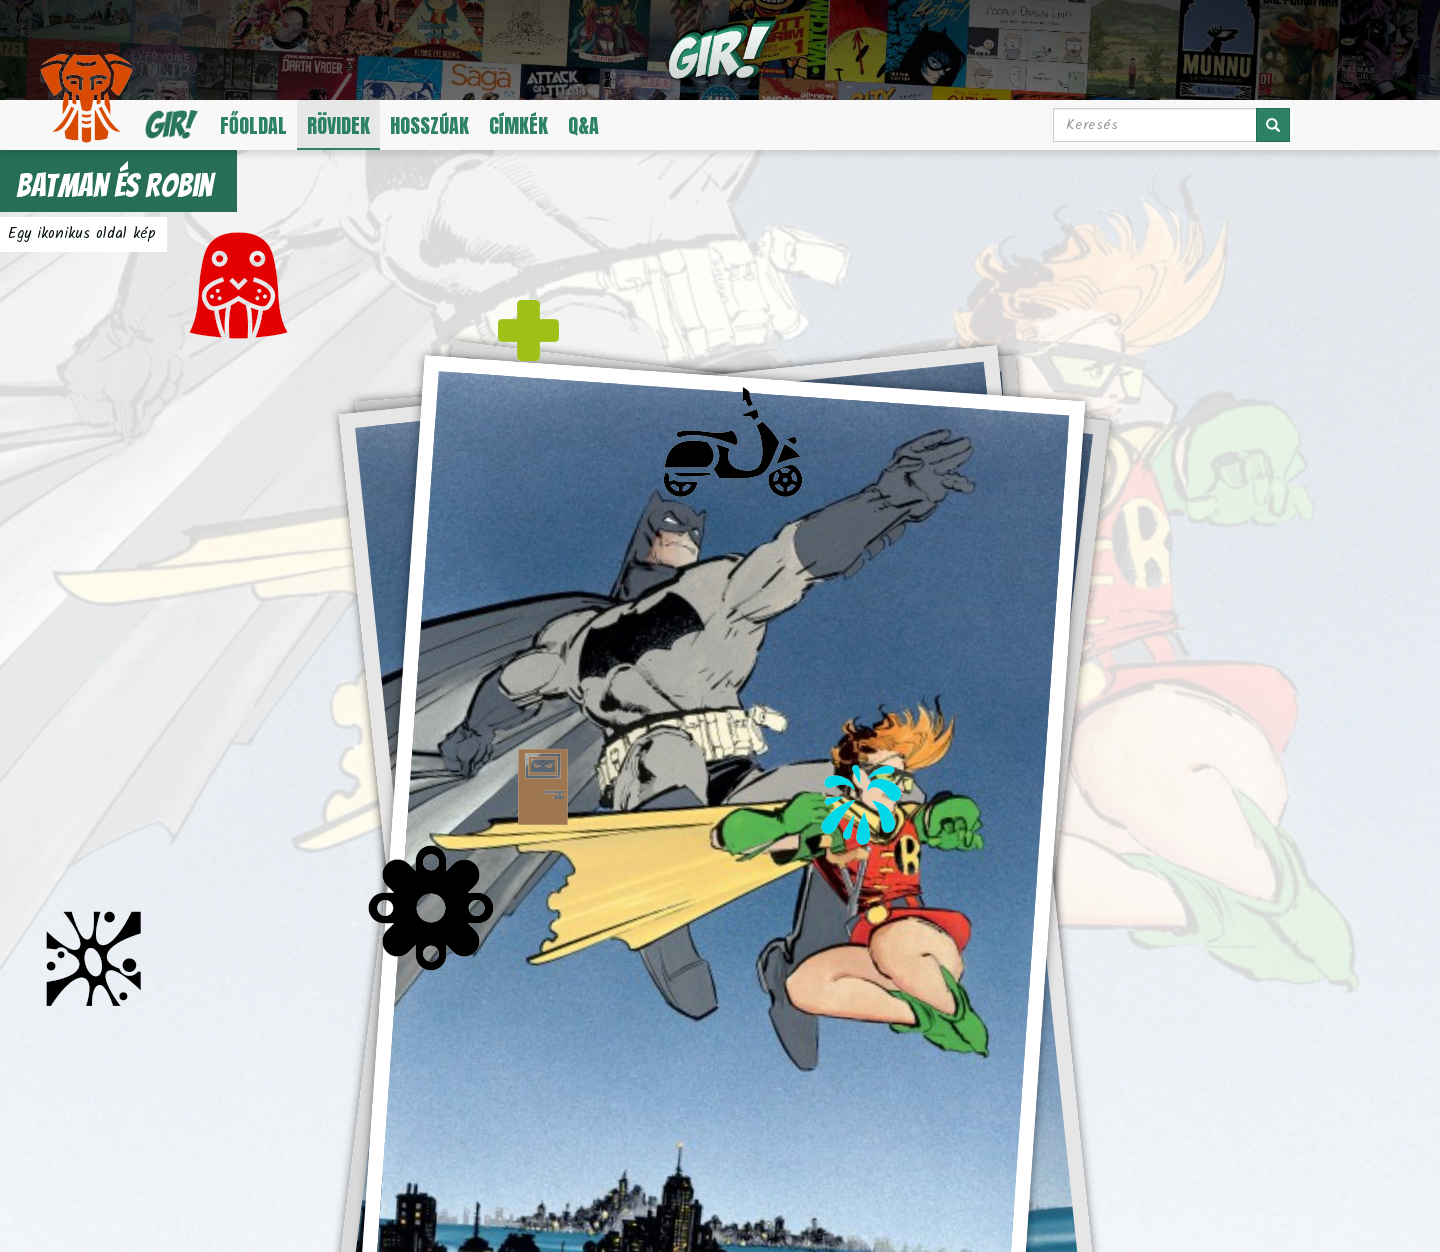 This screenshot has height=1252, width=1440. Describe the element at coordinates (94, 959) in the screenshot. I see `trigger a splatter or explosion effect` at that location.